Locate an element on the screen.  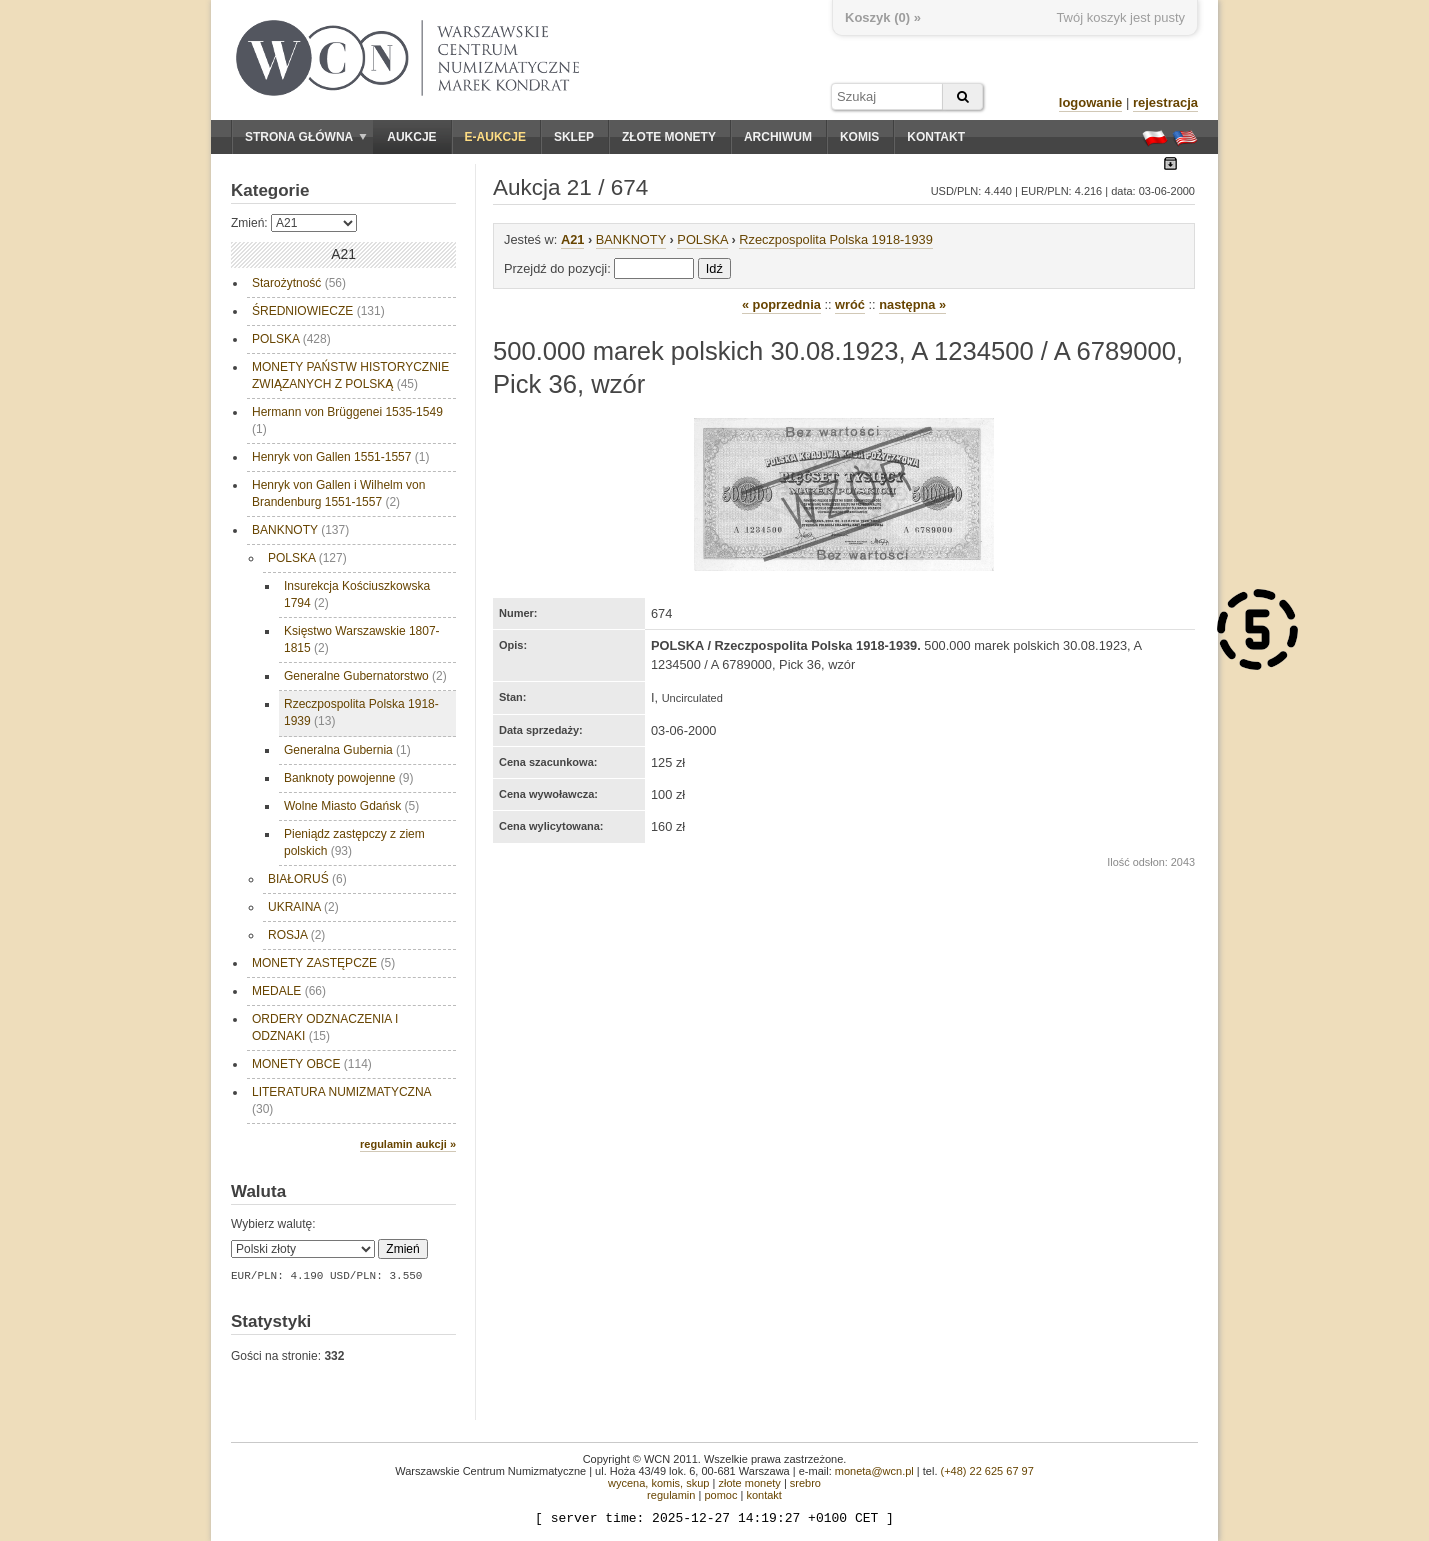
archive selected items is located at coordinates (1170, 163).